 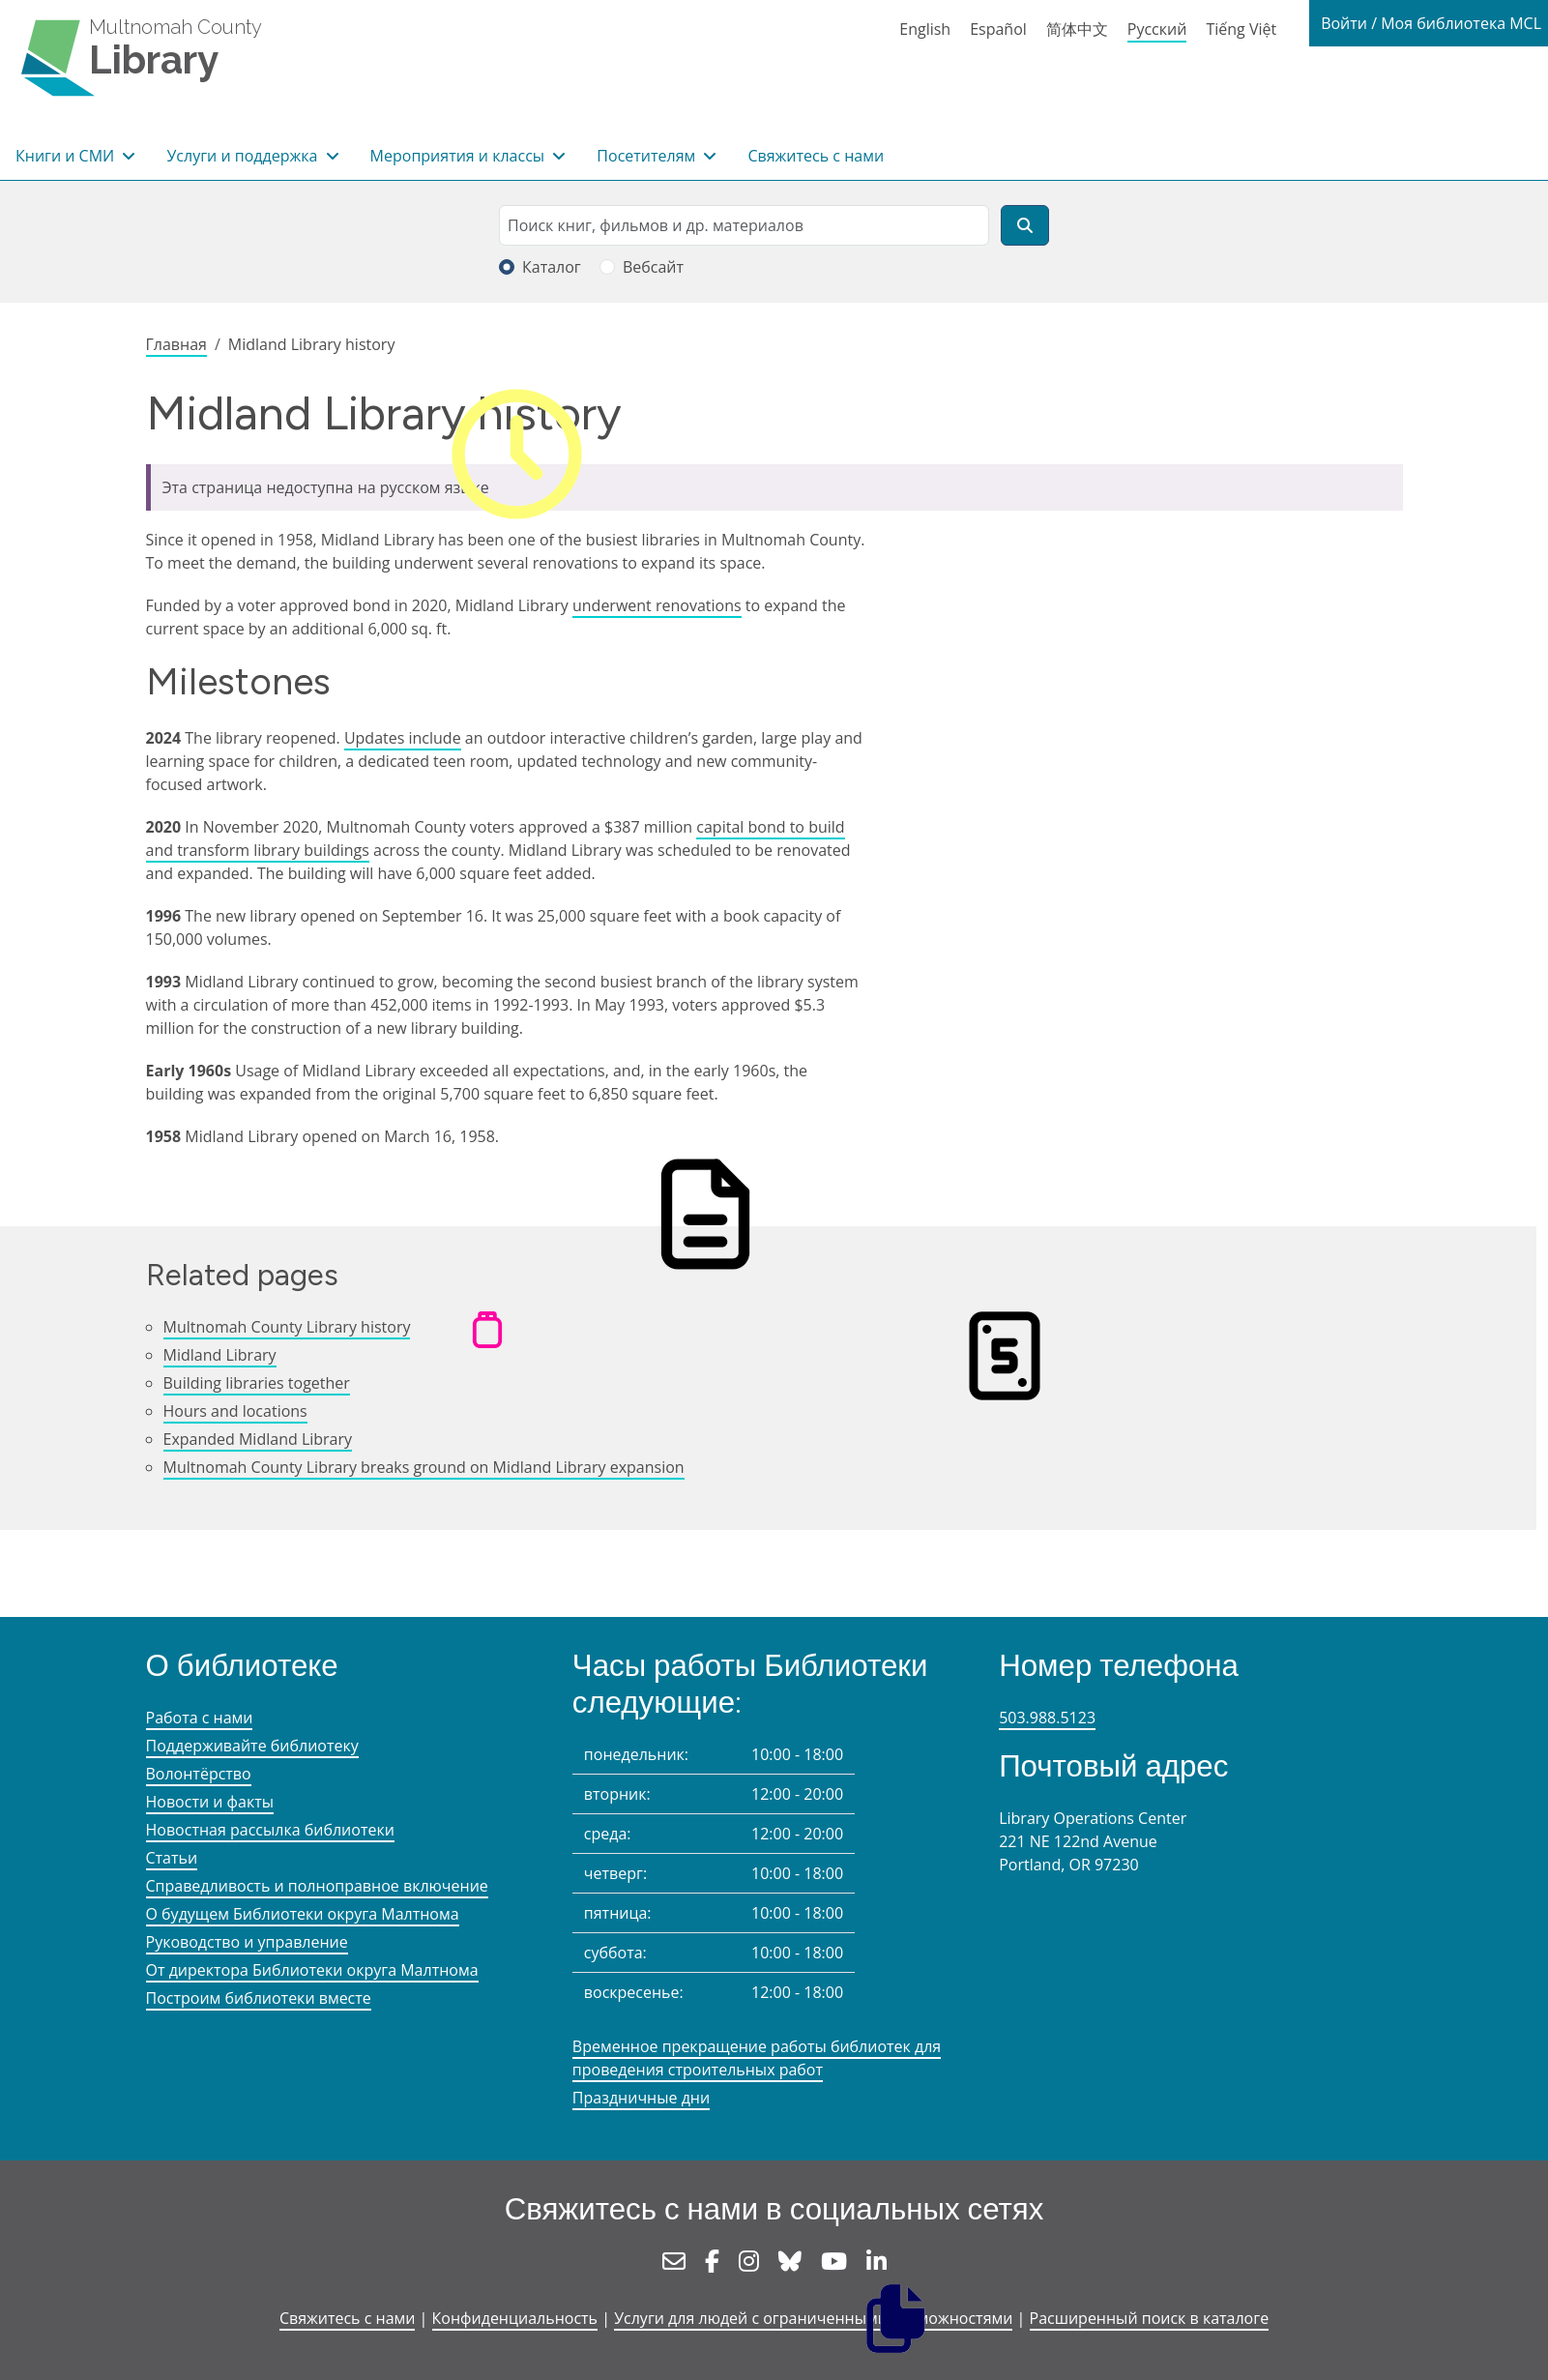 I want to click on view file details or description, so click(x=705, y=1214).